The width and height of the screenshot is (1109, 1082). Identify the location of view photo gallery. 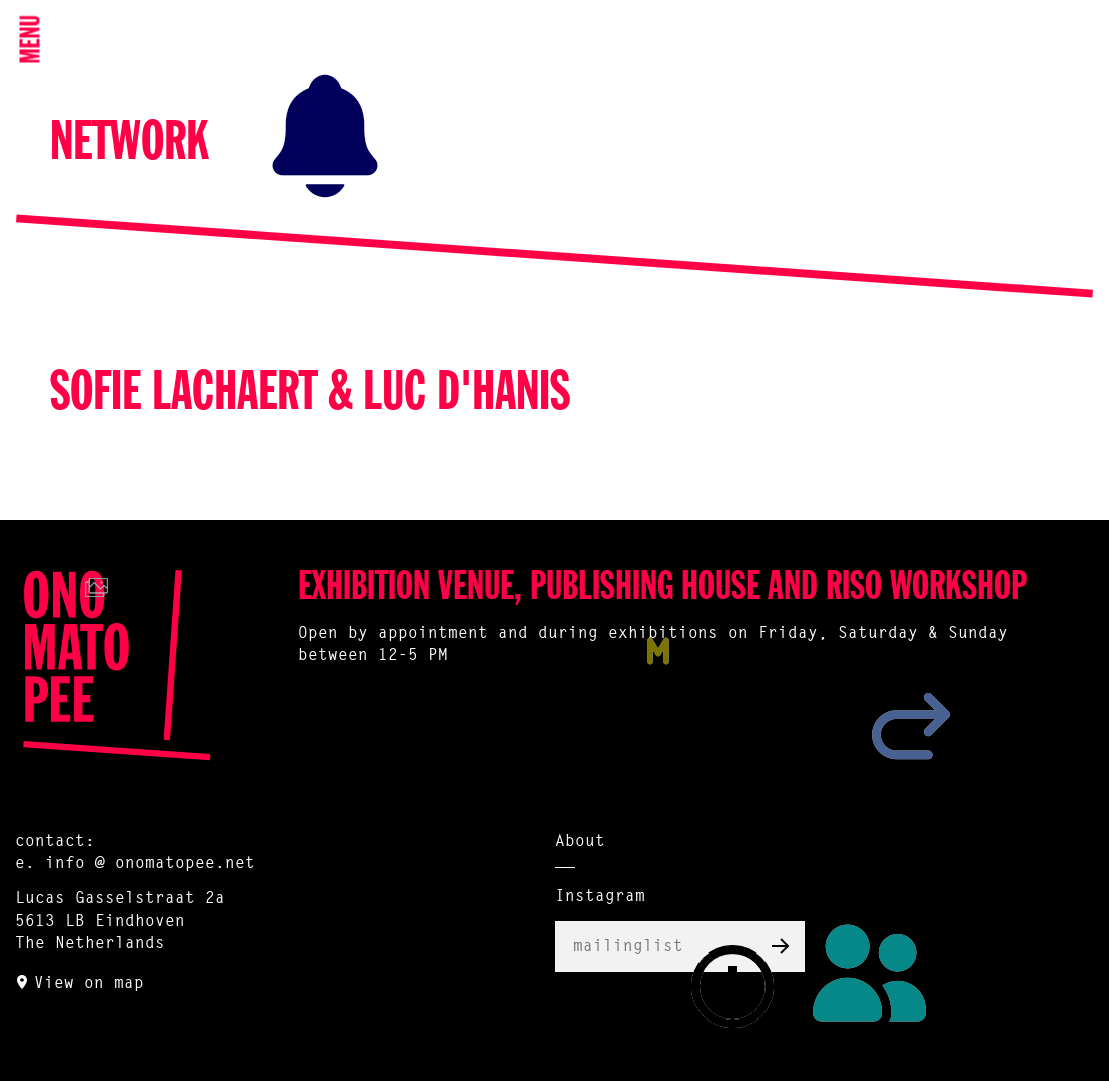
(96, 587).